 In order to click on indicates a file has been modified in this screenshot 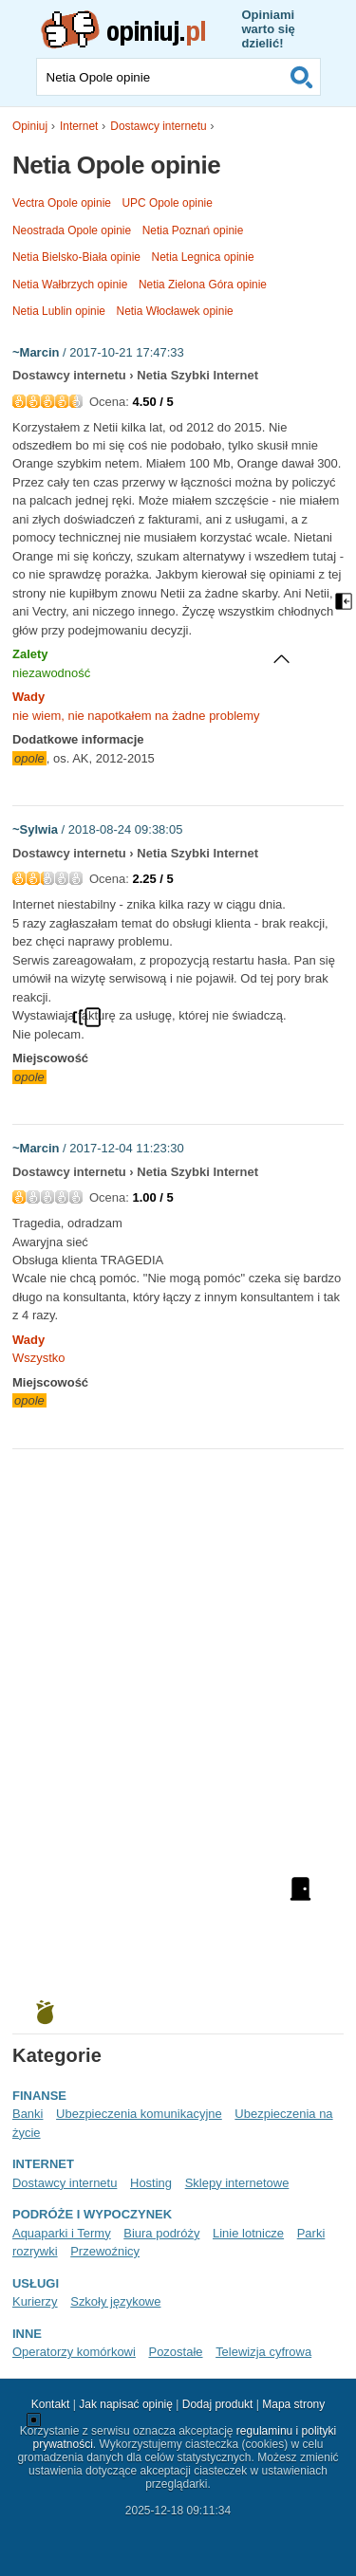, I will do `click(33, 2420)`.